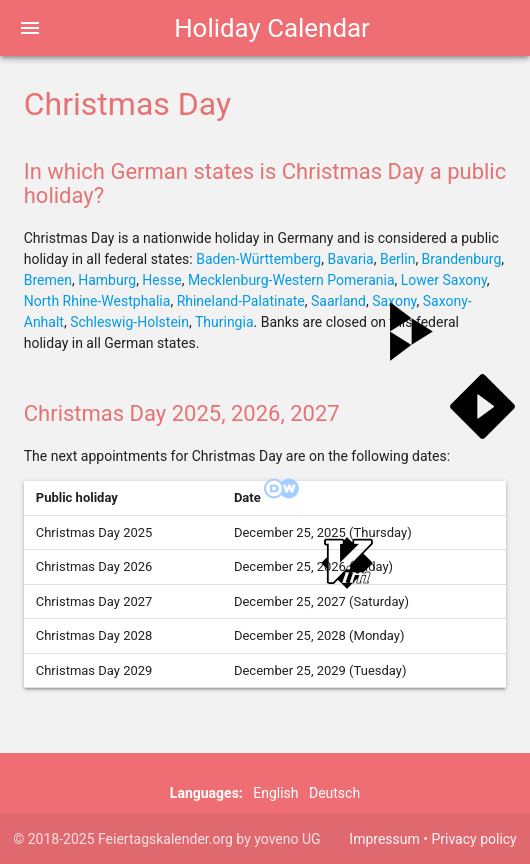 The width and height of the screenshot is (530, 864). What do you see at coordinates (347, 563) in the screenshot?
I see `open vim text editor` at bounding box center [347, 563].